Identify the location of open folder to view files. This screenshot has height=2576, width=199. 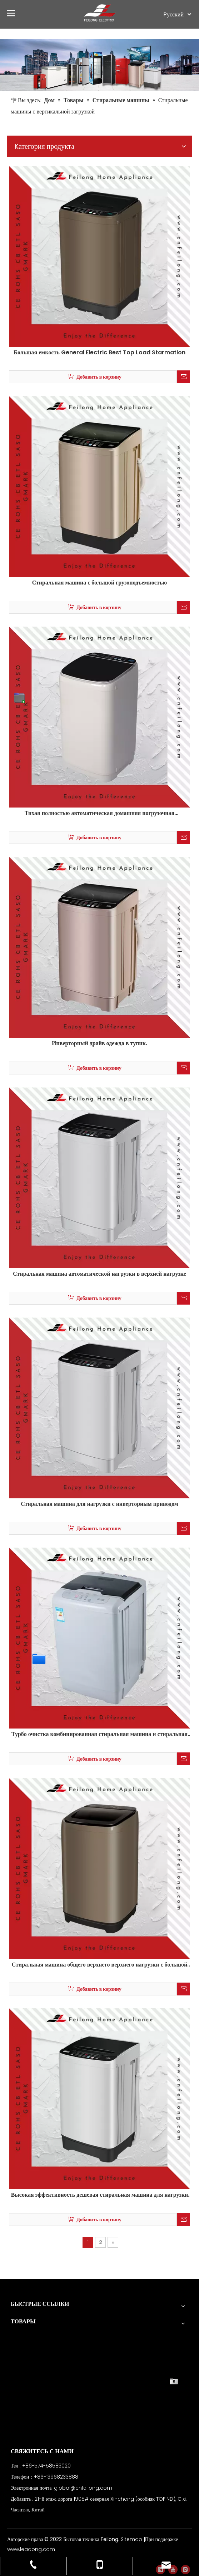
(39, 1659).